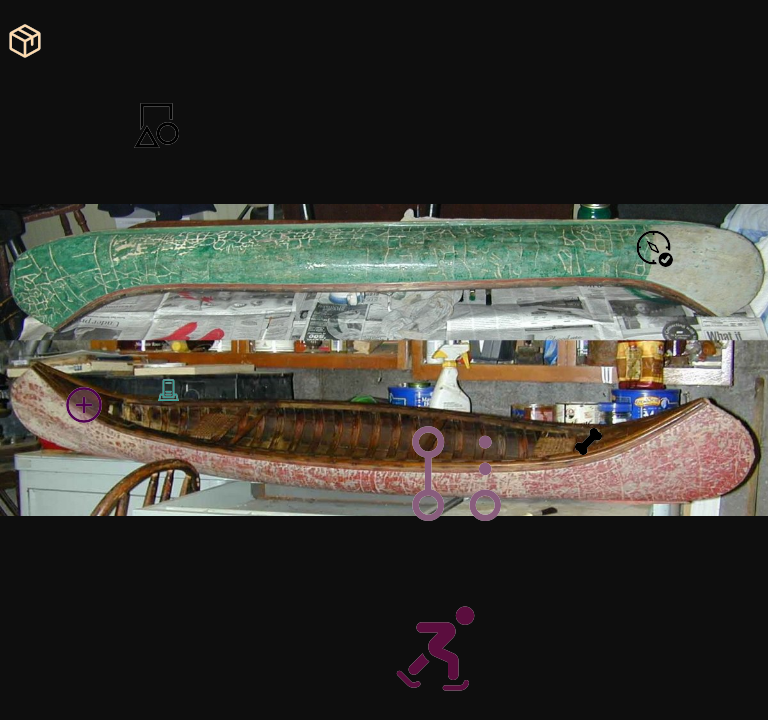 This screenshot has width=768, height=720. Describe the element at coordinates (156, 125) in the screenshot. I see `view miscellaneous symbols or special characters` at that location.